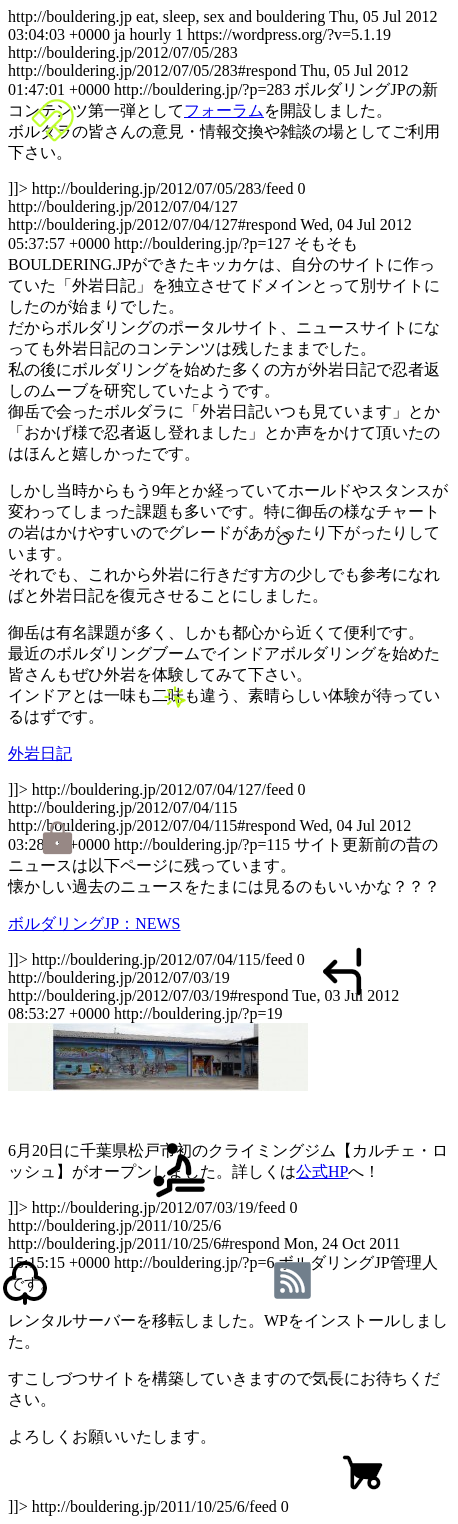  Describe the element at coordinates (57, 839) in the screenshot. I see `indicates a locked or secured item` at that location.